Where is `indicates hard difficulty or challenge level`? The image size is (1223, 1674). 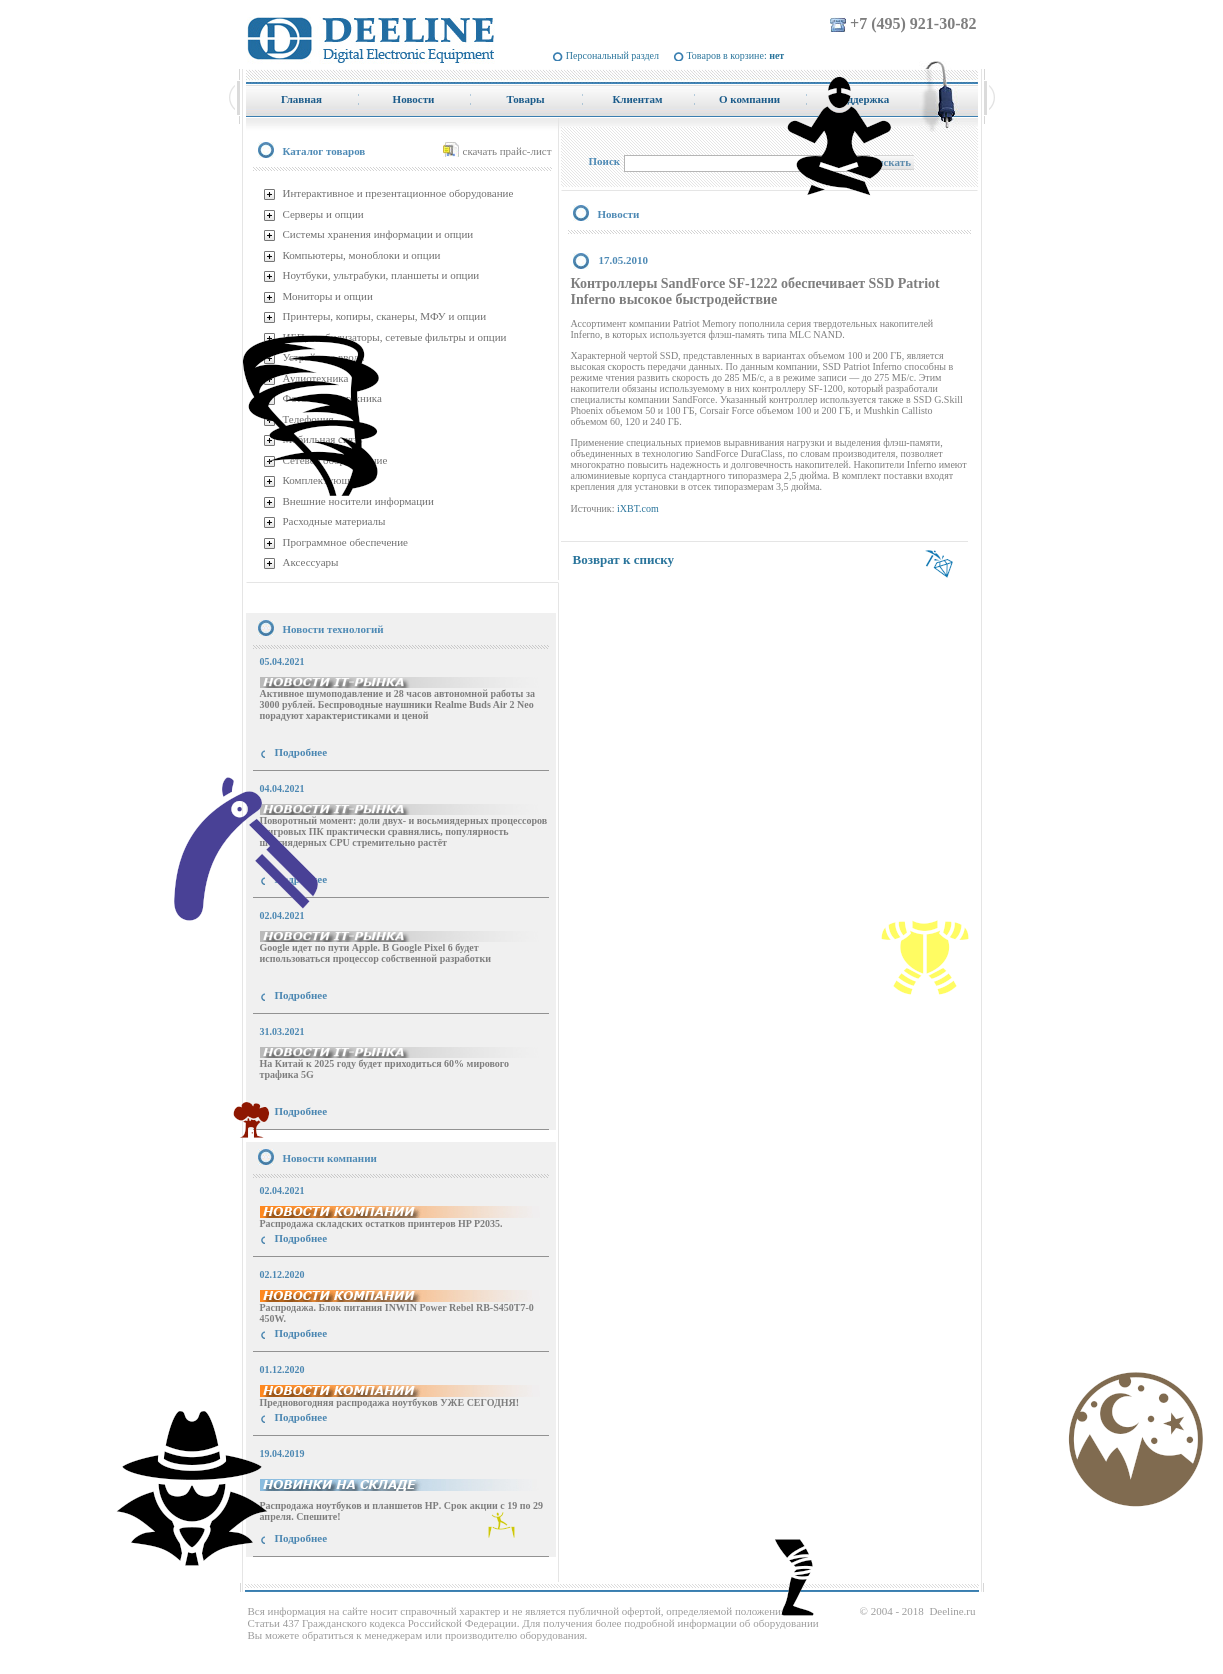
indicates hard difficulty or challenge level is located at coordinates (939, 564).